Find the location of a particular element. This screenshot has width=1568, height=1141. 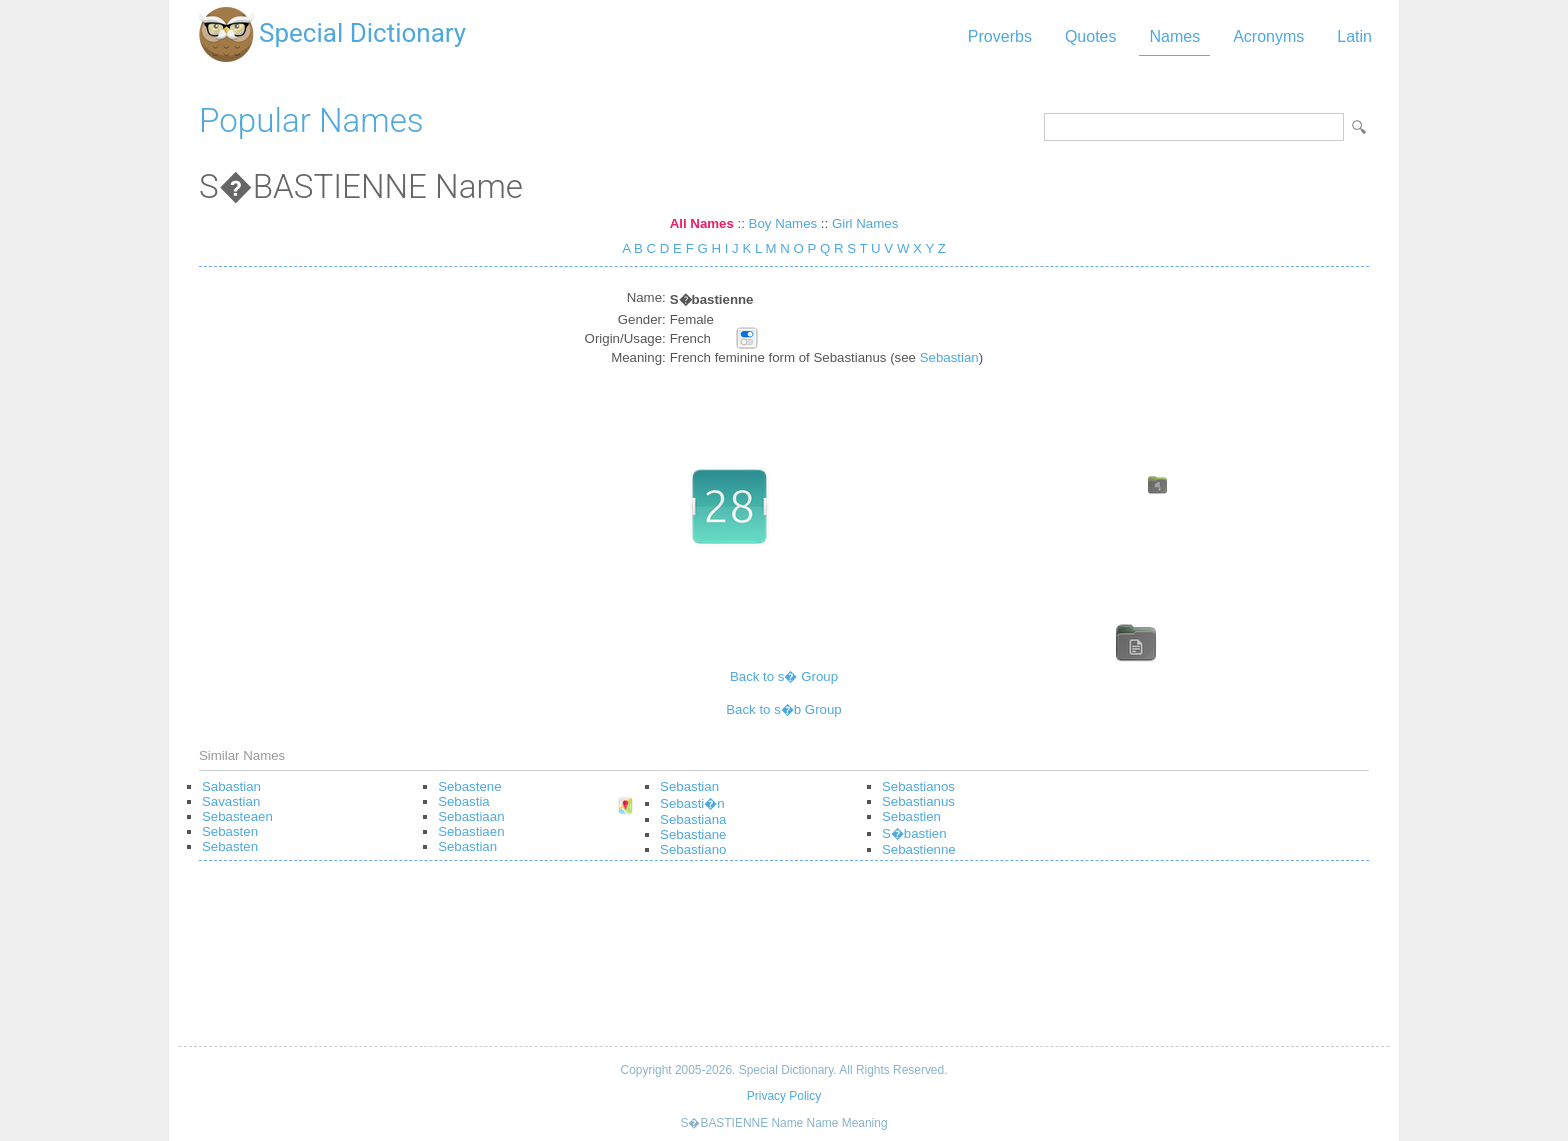

open the calendar app is located at coordinates (729, 506).